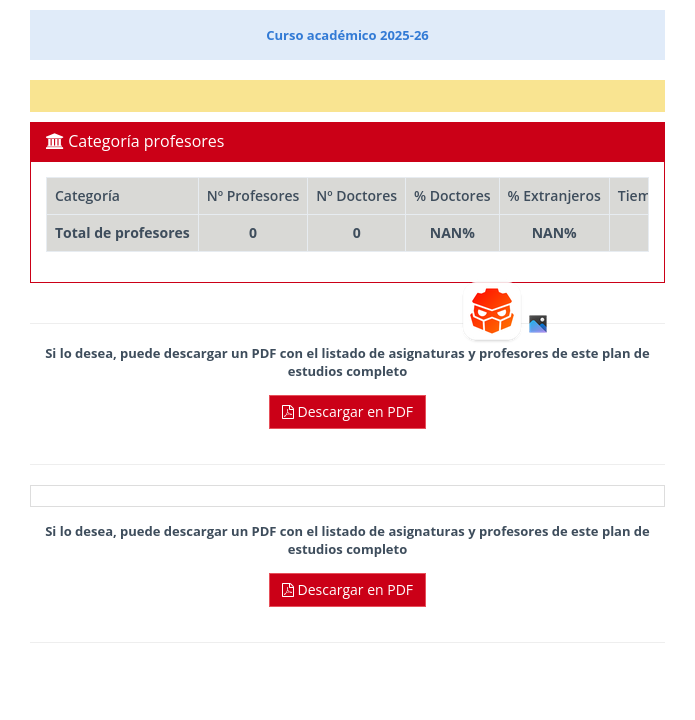  Describe the element at coordinates (492, 311) in the screenshot. I see `open the Redot game engine application` at that location.